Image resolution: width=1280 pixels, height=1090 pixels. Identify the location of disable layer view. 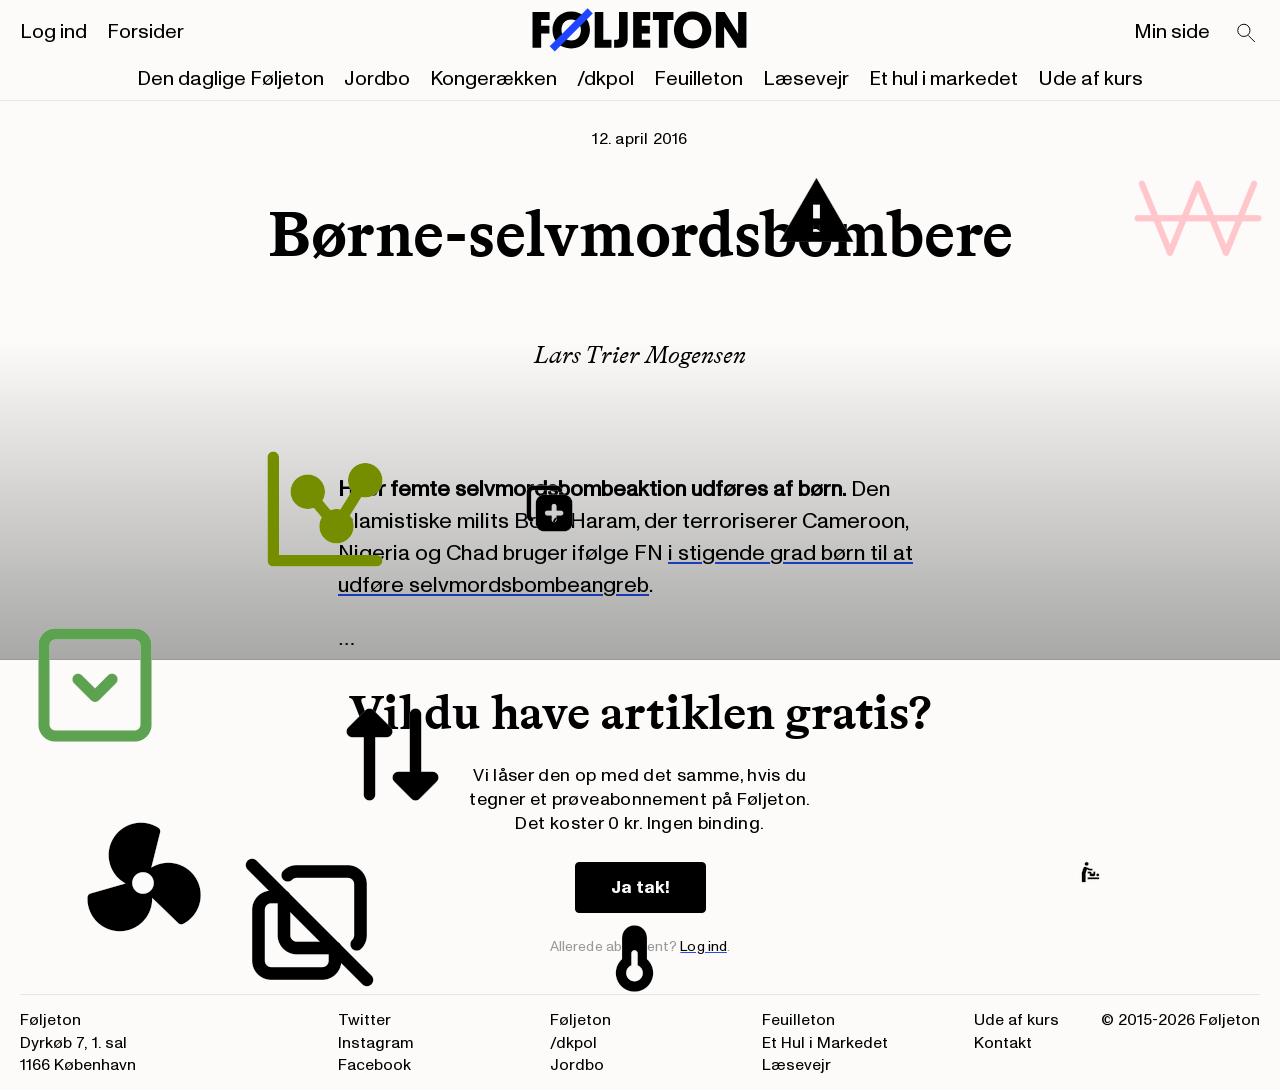
(309, 922).